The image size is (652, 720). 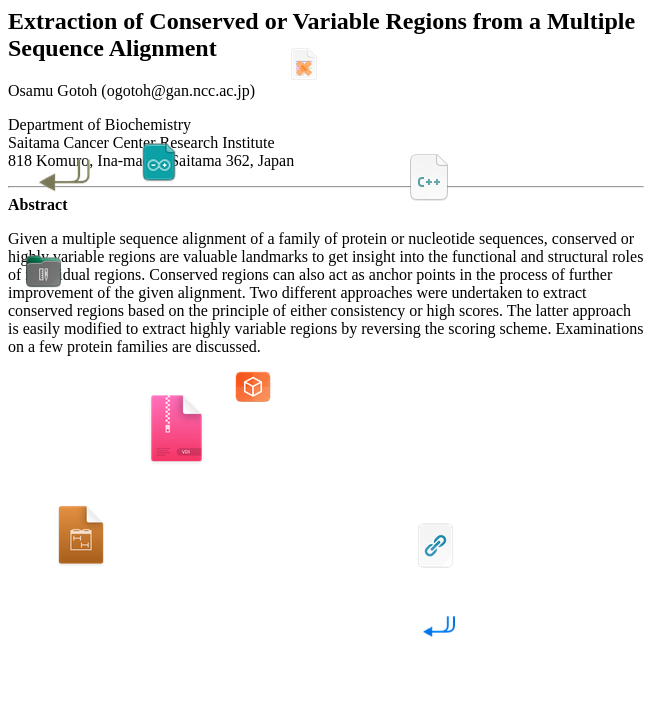 What do you see at coordinates (429, 177) in the screenshot?
I see `a c++ source code file` at bounding box center [429, 177].